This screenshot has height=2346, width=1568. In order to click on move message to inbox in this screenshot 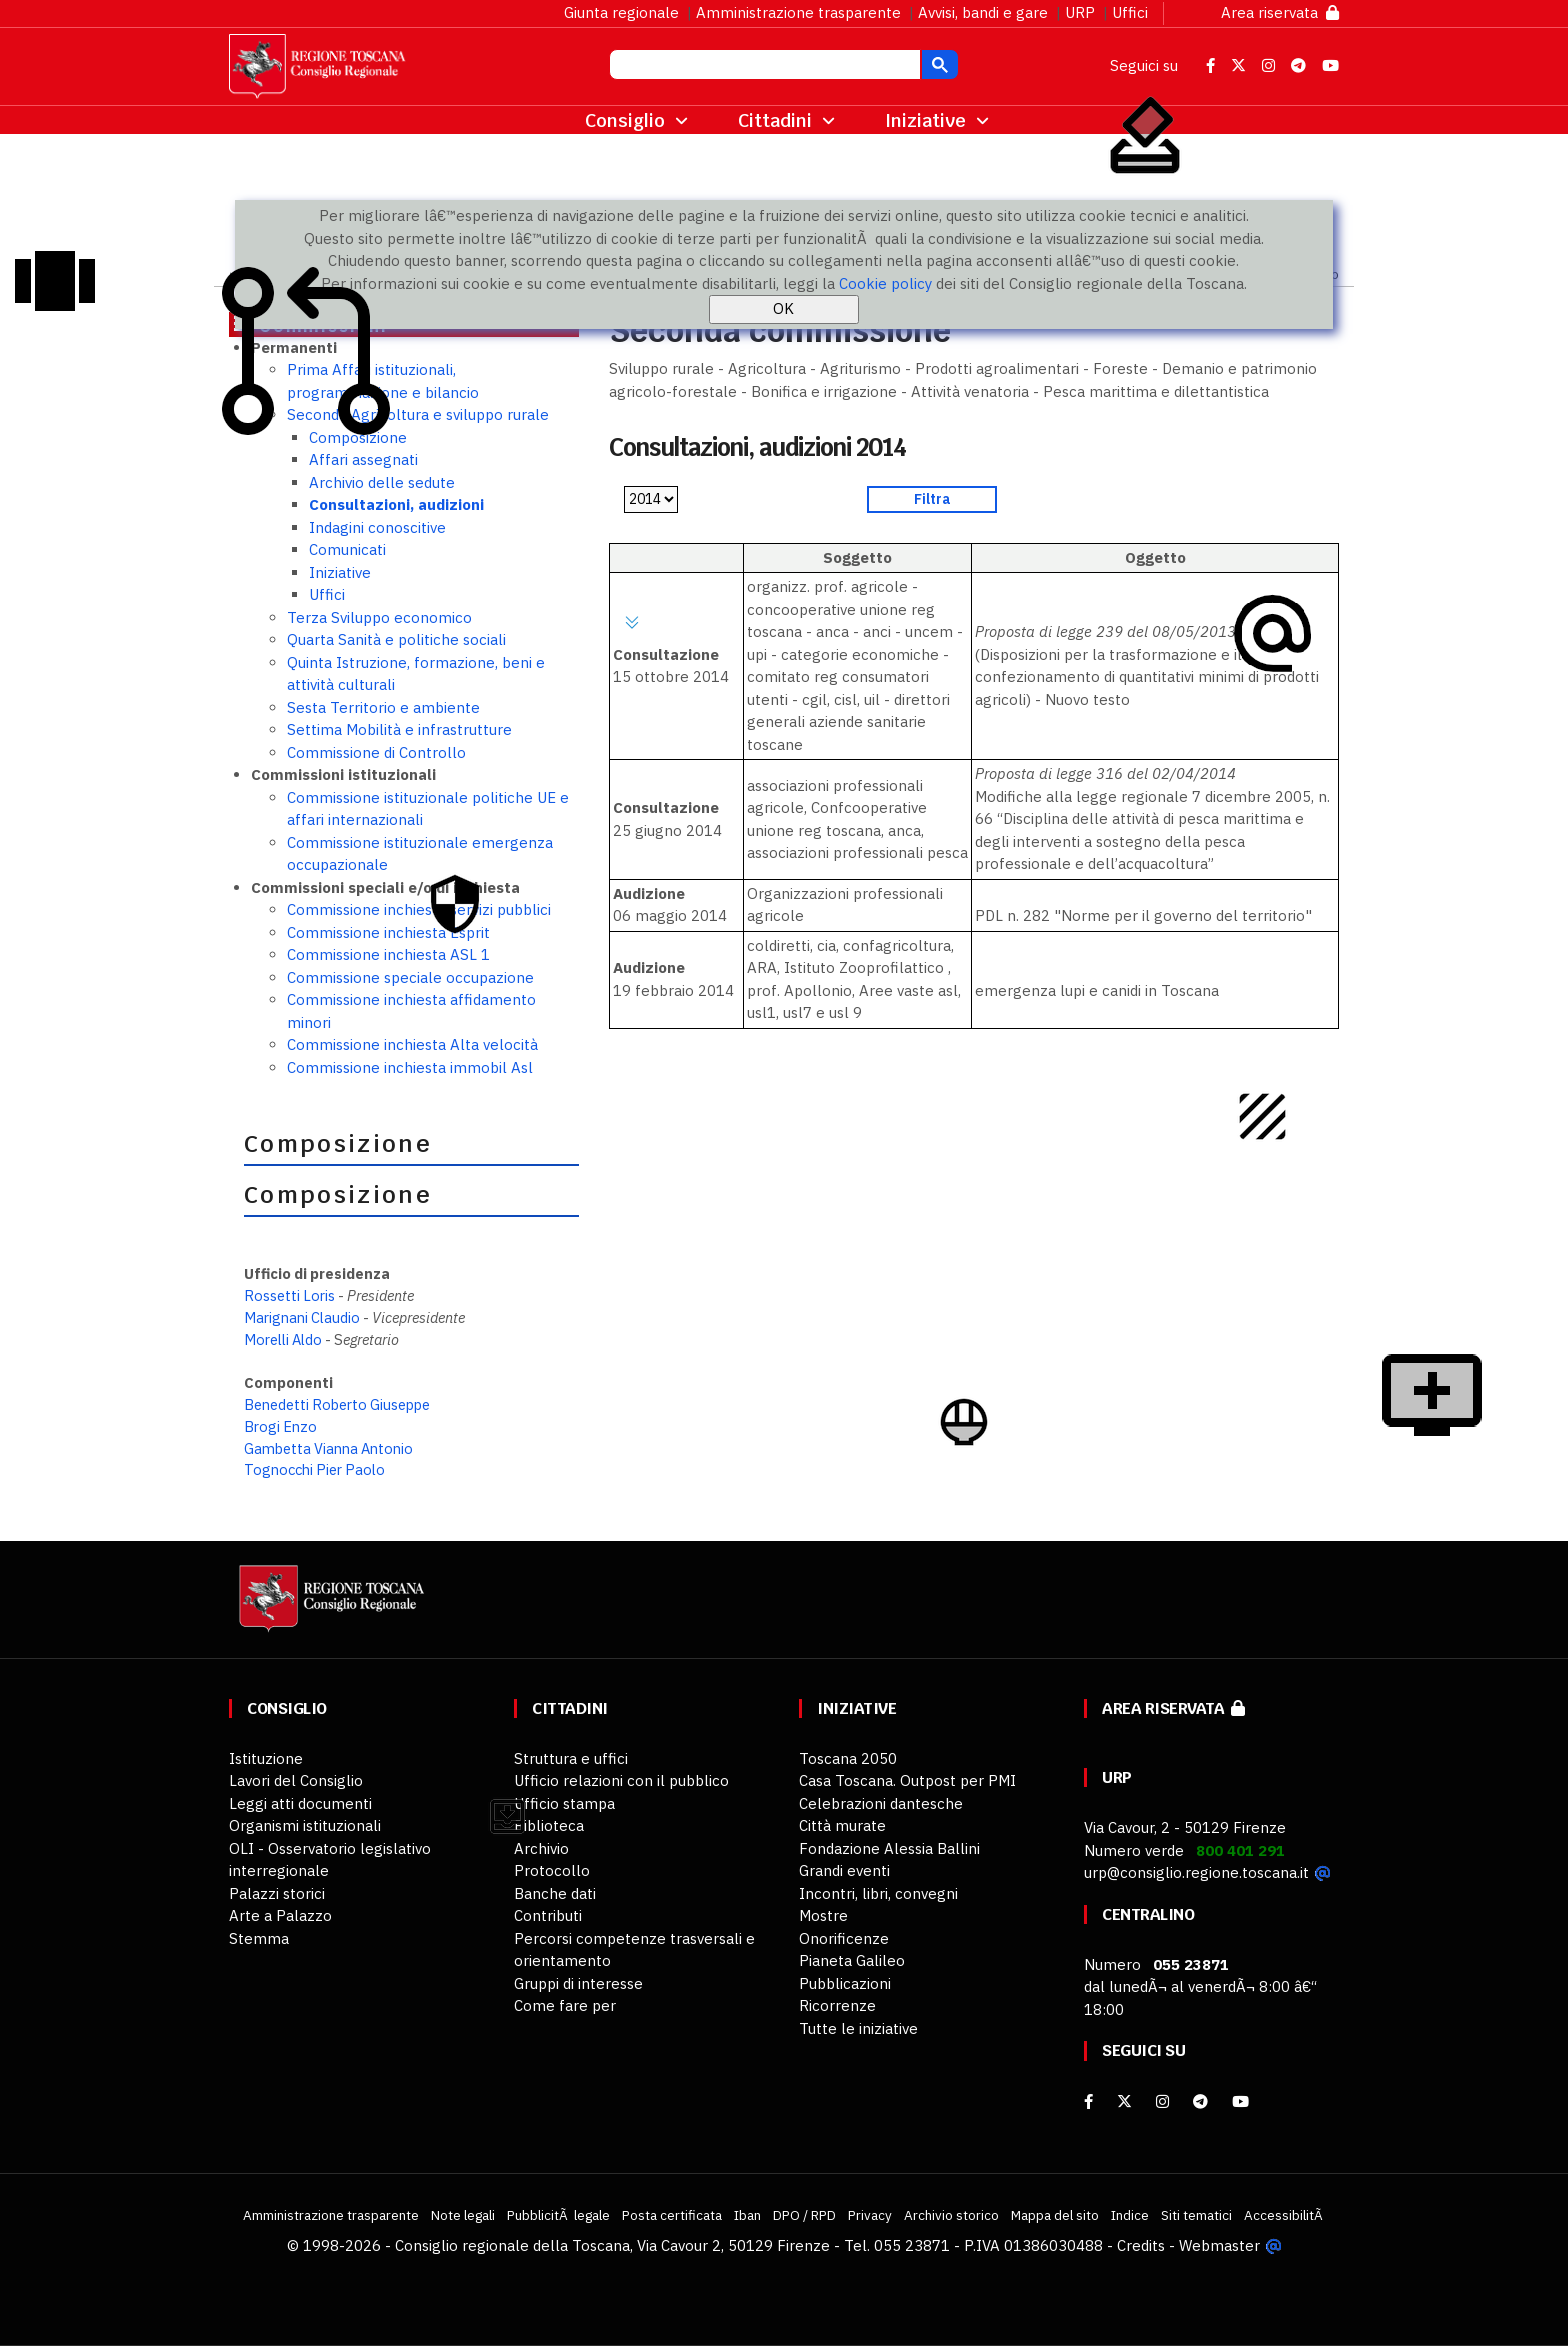, I will do `click(507, 1816)`.